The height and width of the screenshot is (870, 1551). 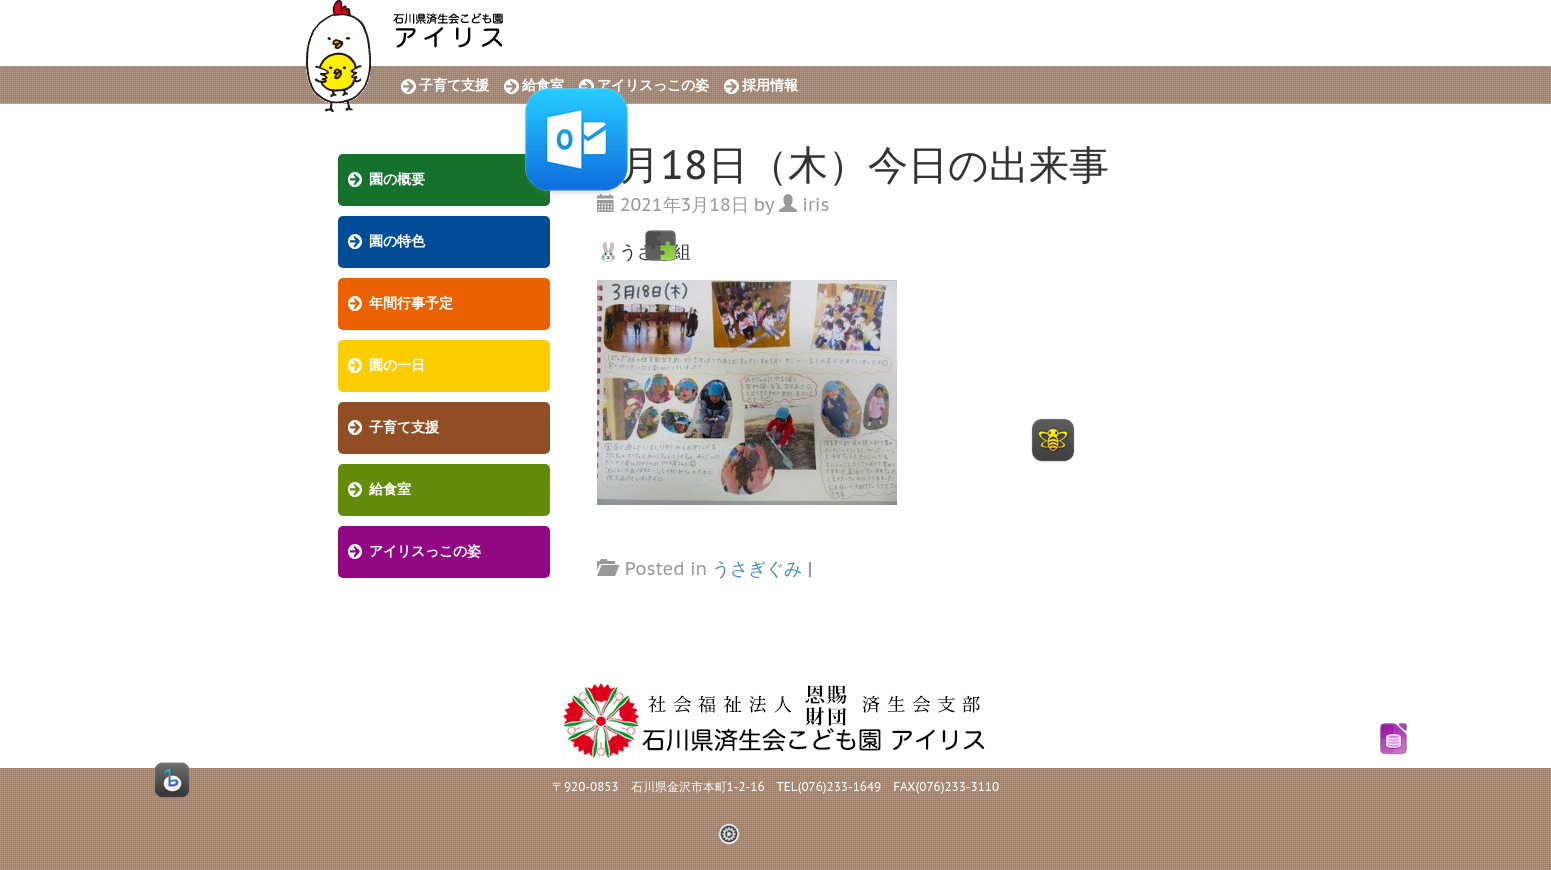 I want to click on open LibreOffice Base database application, so click(x=1393, y=738).